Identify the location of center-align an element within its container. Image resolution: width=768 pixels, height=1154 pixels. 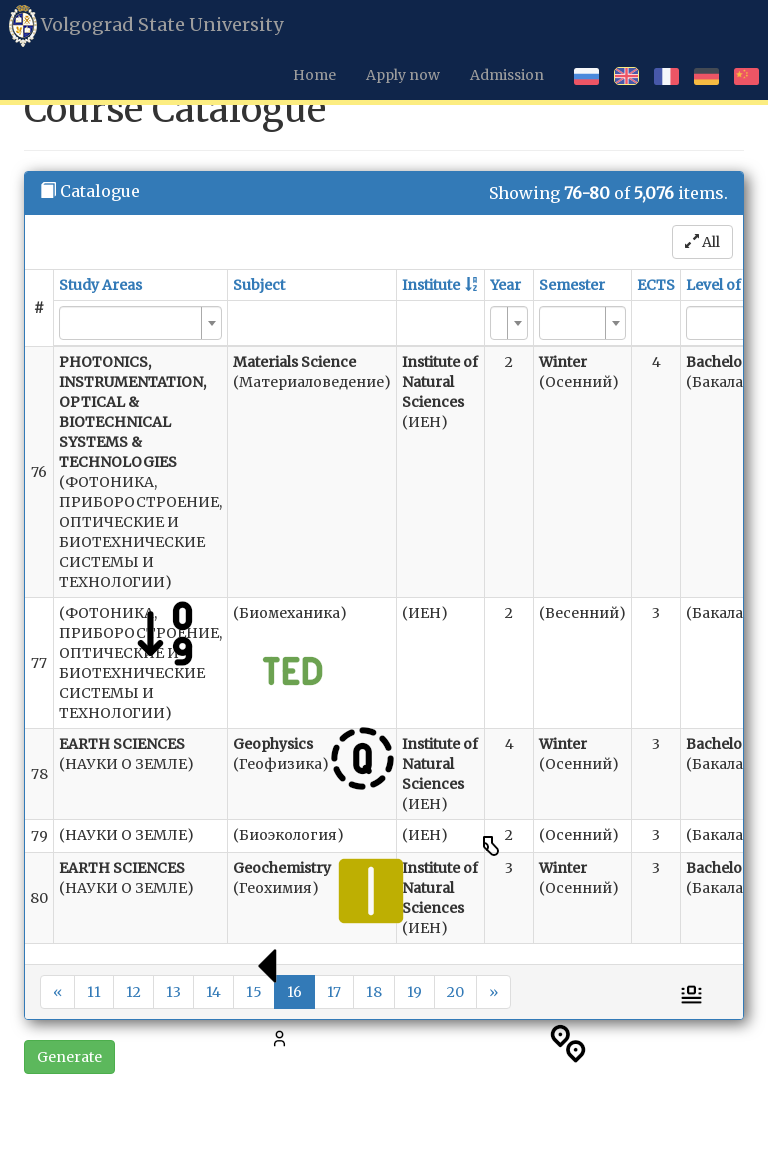
(691, 994).